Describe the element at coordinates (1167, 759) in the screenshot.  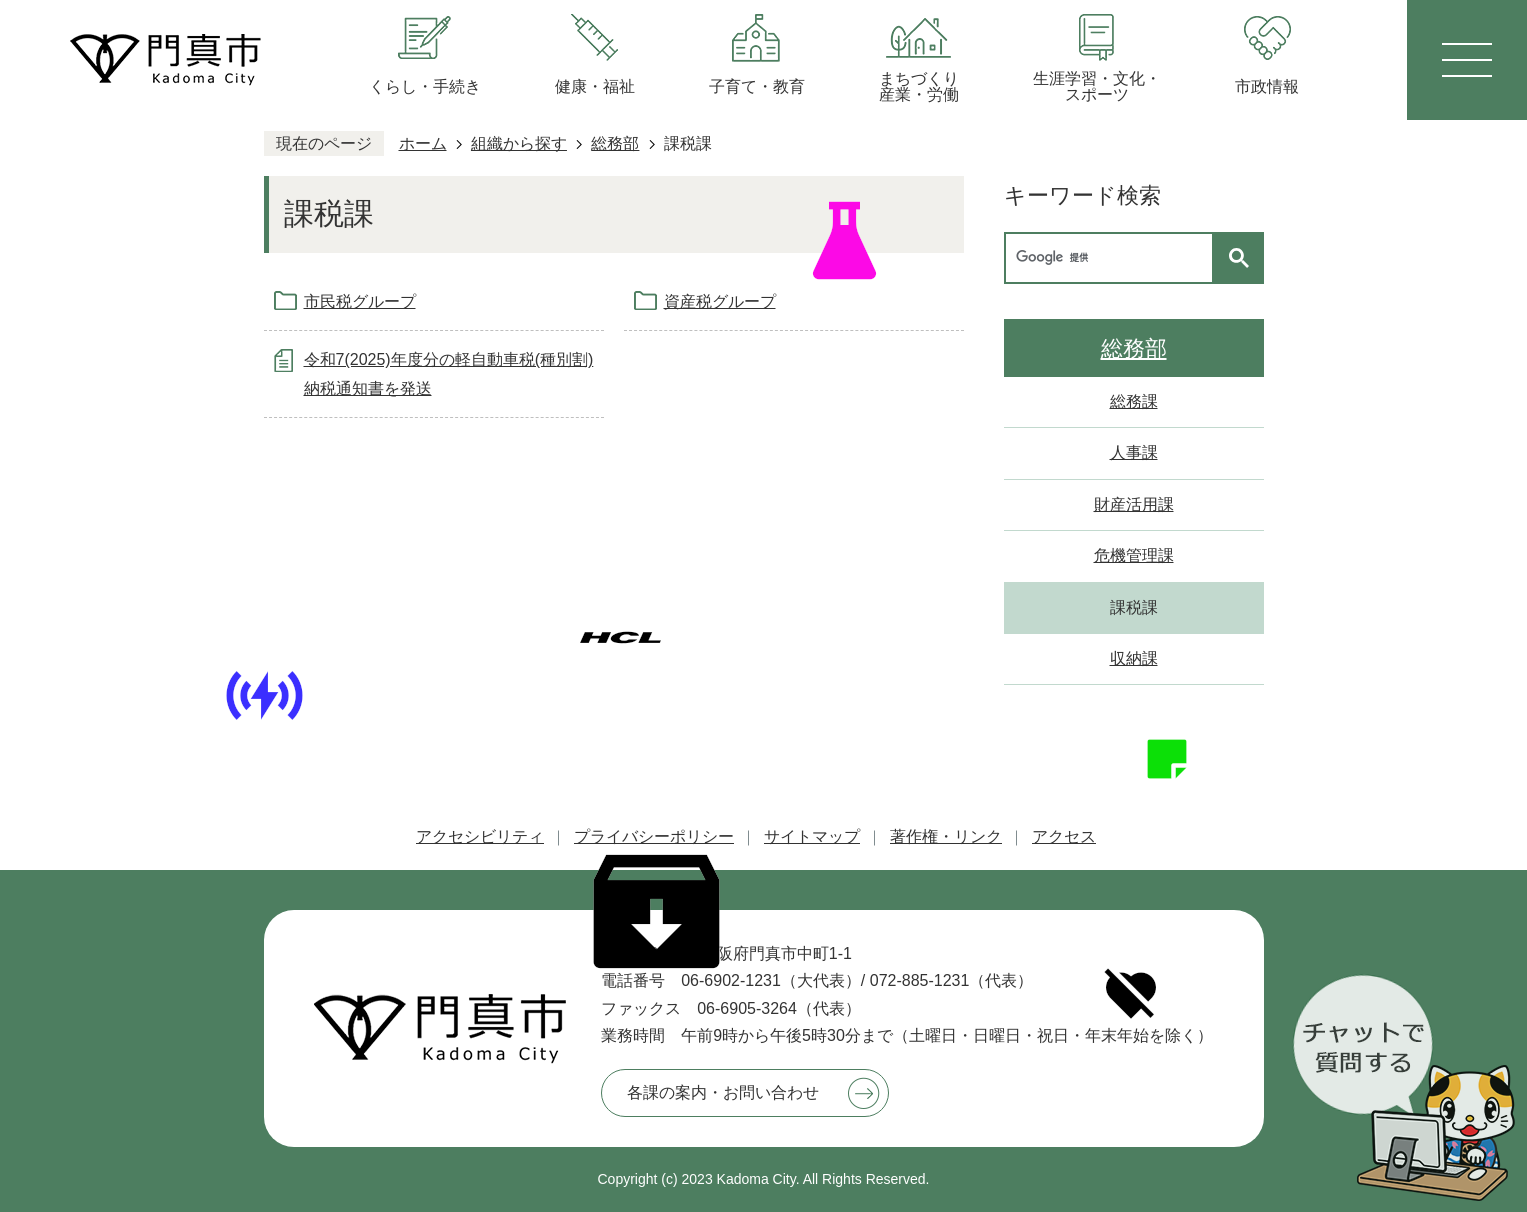
I see `create a new sticky note` at that location.